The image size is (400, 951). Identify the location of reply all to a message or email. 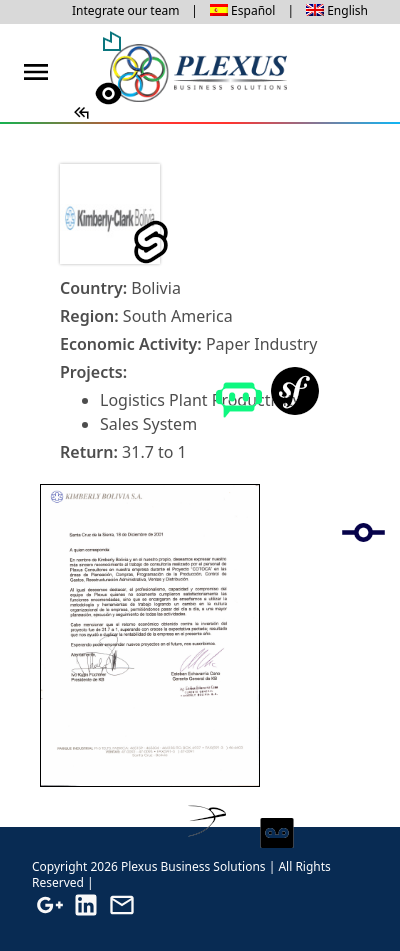
(82, 113).